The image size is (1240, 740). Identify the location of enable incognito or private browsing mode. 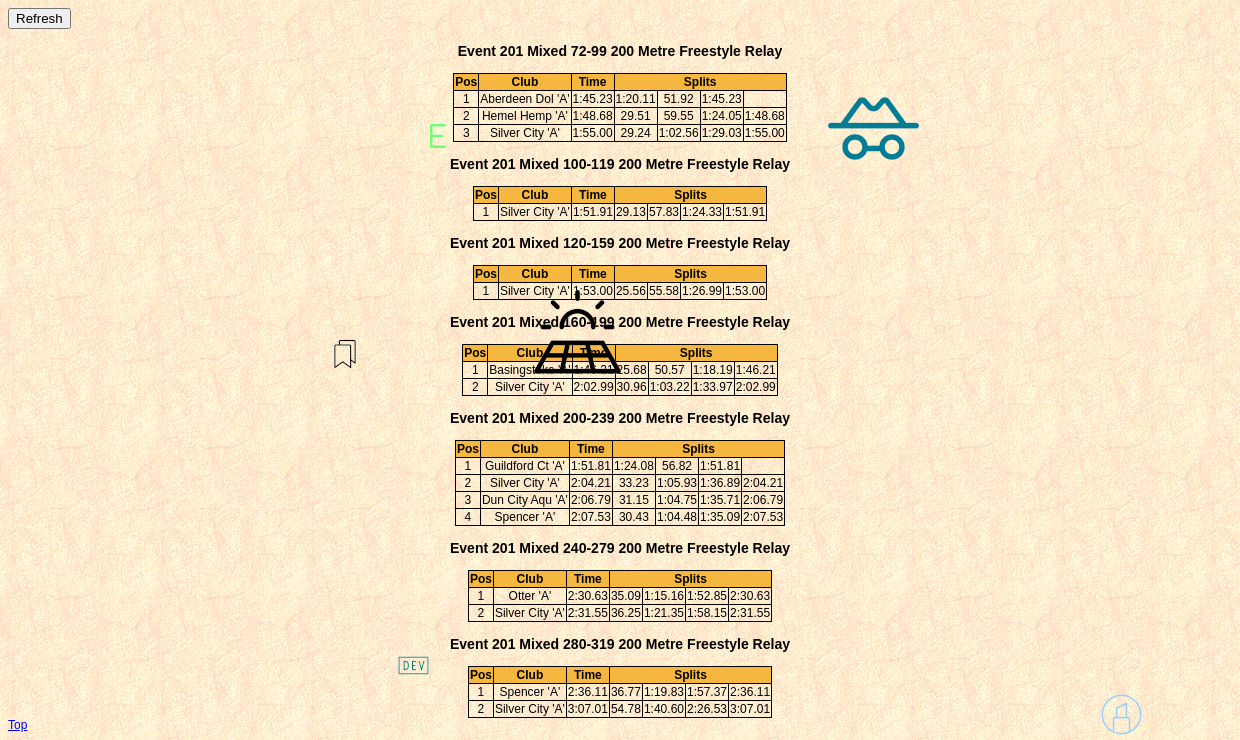
(873, 128).